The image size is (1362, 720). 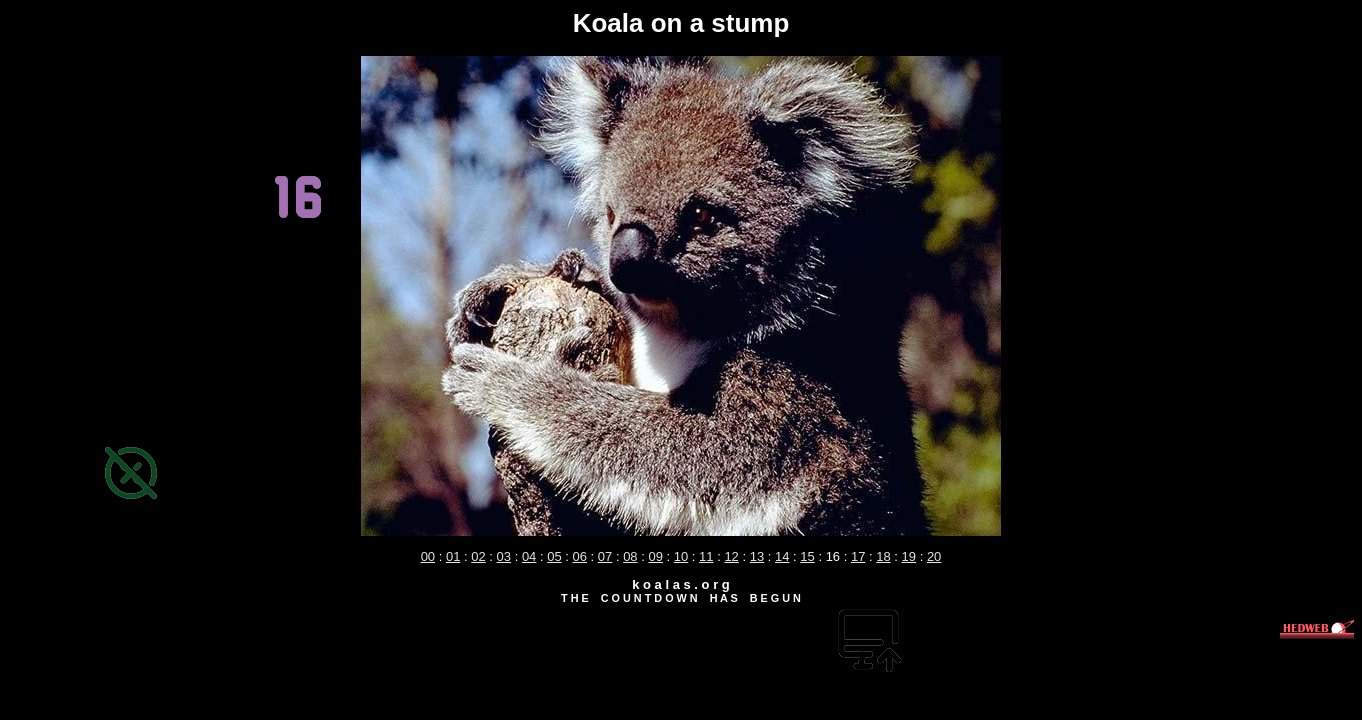 I want to click on discount or promotion unavailable, so click(x=131, y=473).